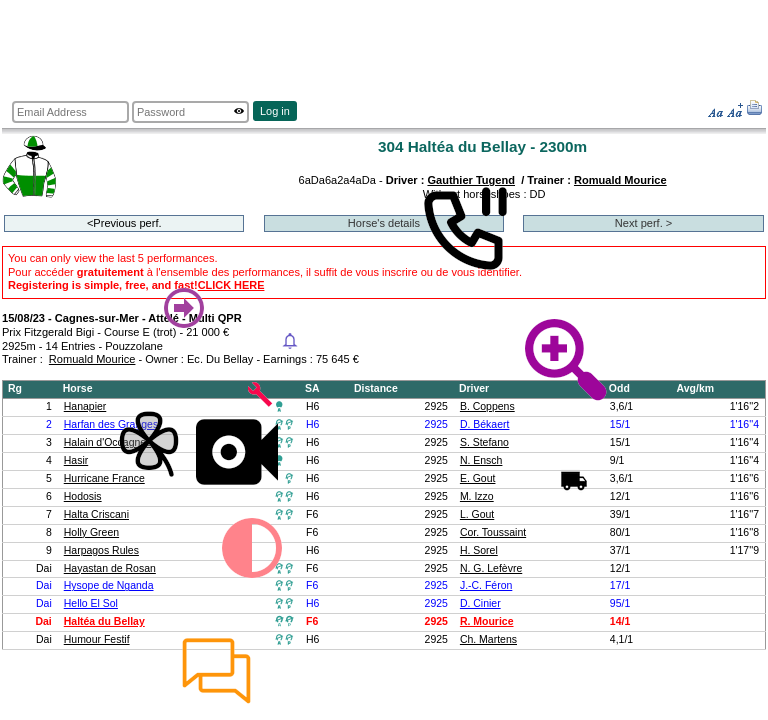  What do you see at coordinates (237, 452) in the screenshot?
I see `start recording a video` at bounding box center [237, 452].